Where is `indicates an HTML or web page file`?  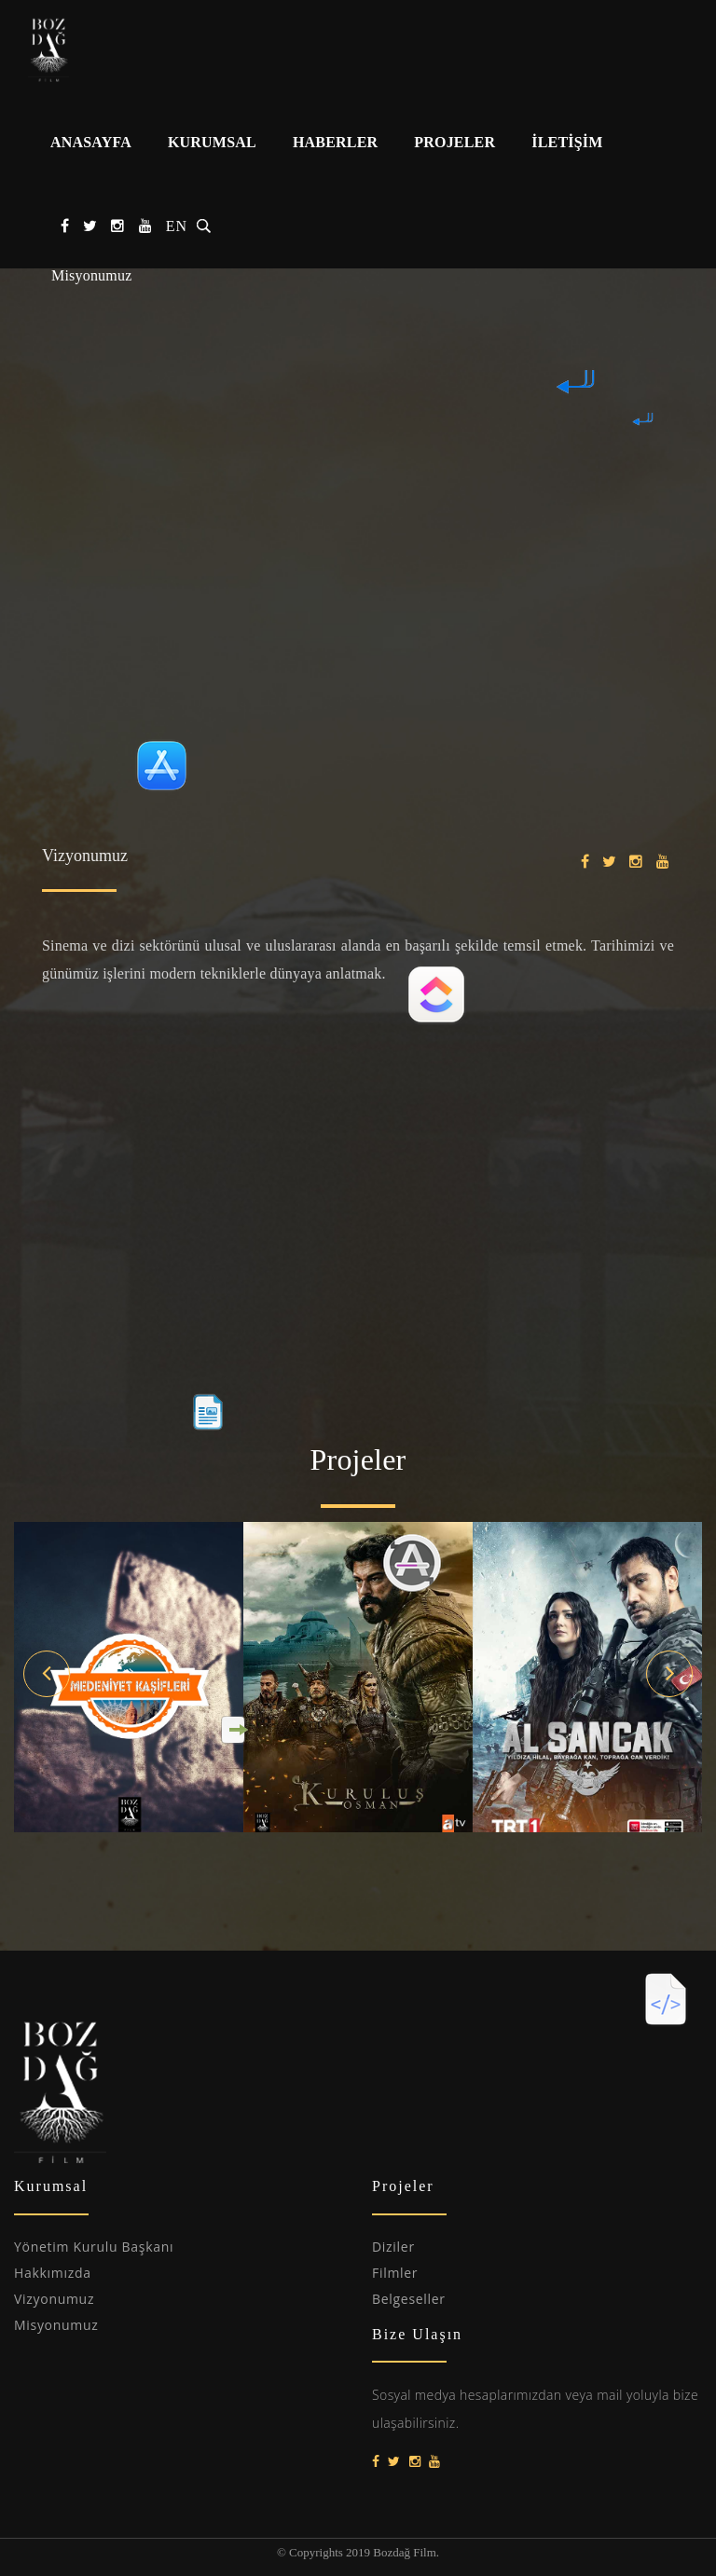
indicates an HTML or web page file is located at coordinates (666, 1999).